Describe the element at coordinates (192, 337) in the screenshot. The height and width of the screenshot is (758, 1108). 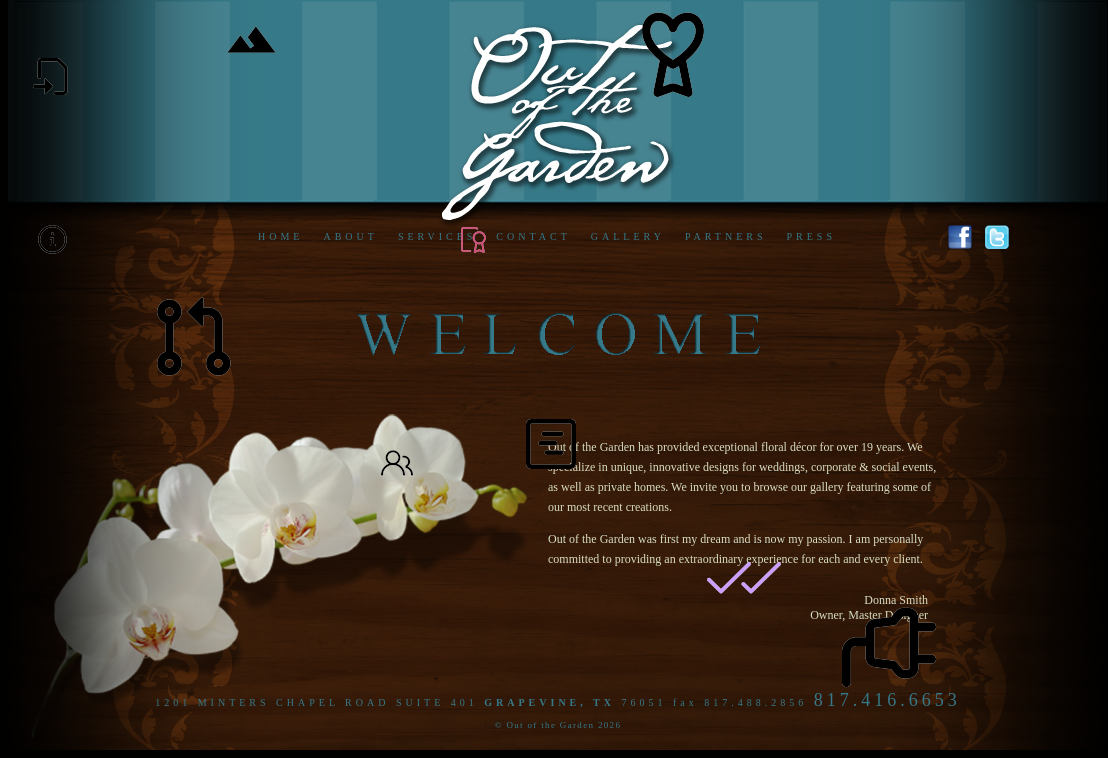
I see `create or view a git pull request` at that location.